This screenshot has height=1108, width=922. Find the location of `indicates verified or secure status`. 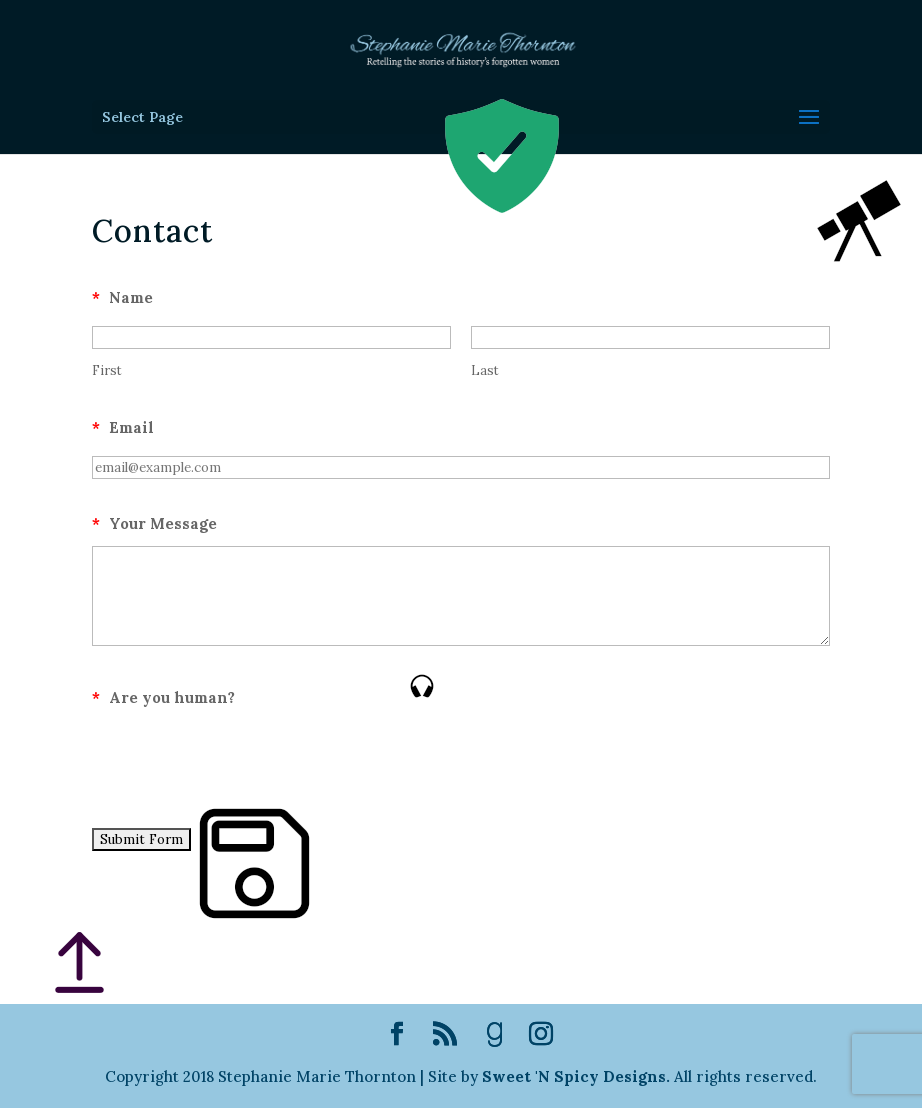

indicates verified or secure status is located at coordinates (502, 156).